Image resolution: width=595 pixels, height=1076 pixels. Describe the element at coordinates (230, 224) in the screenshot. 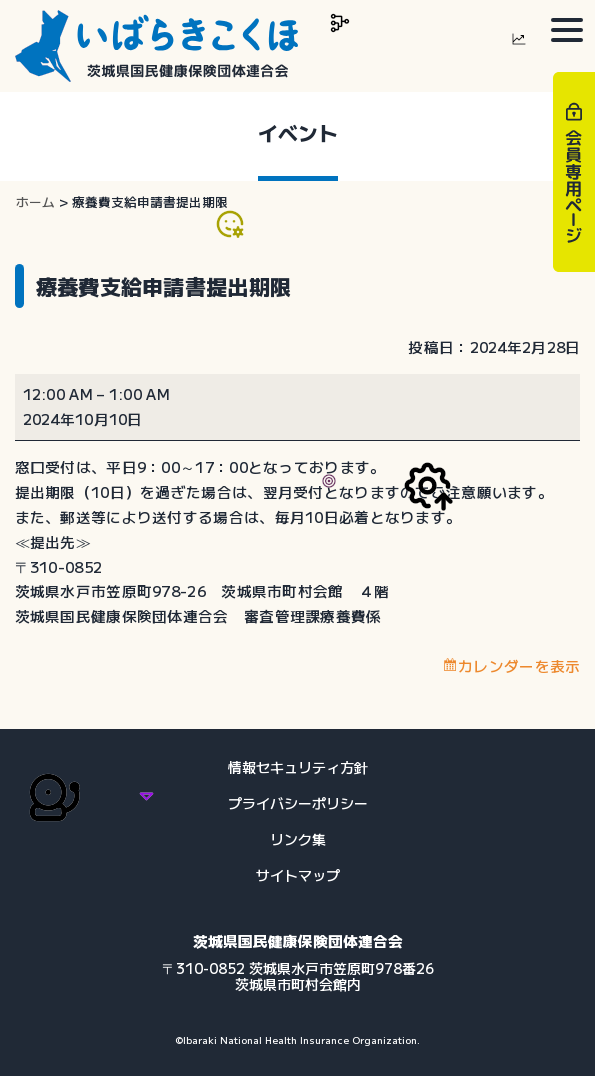

I see `customize emoji or reaction settings` at that location.